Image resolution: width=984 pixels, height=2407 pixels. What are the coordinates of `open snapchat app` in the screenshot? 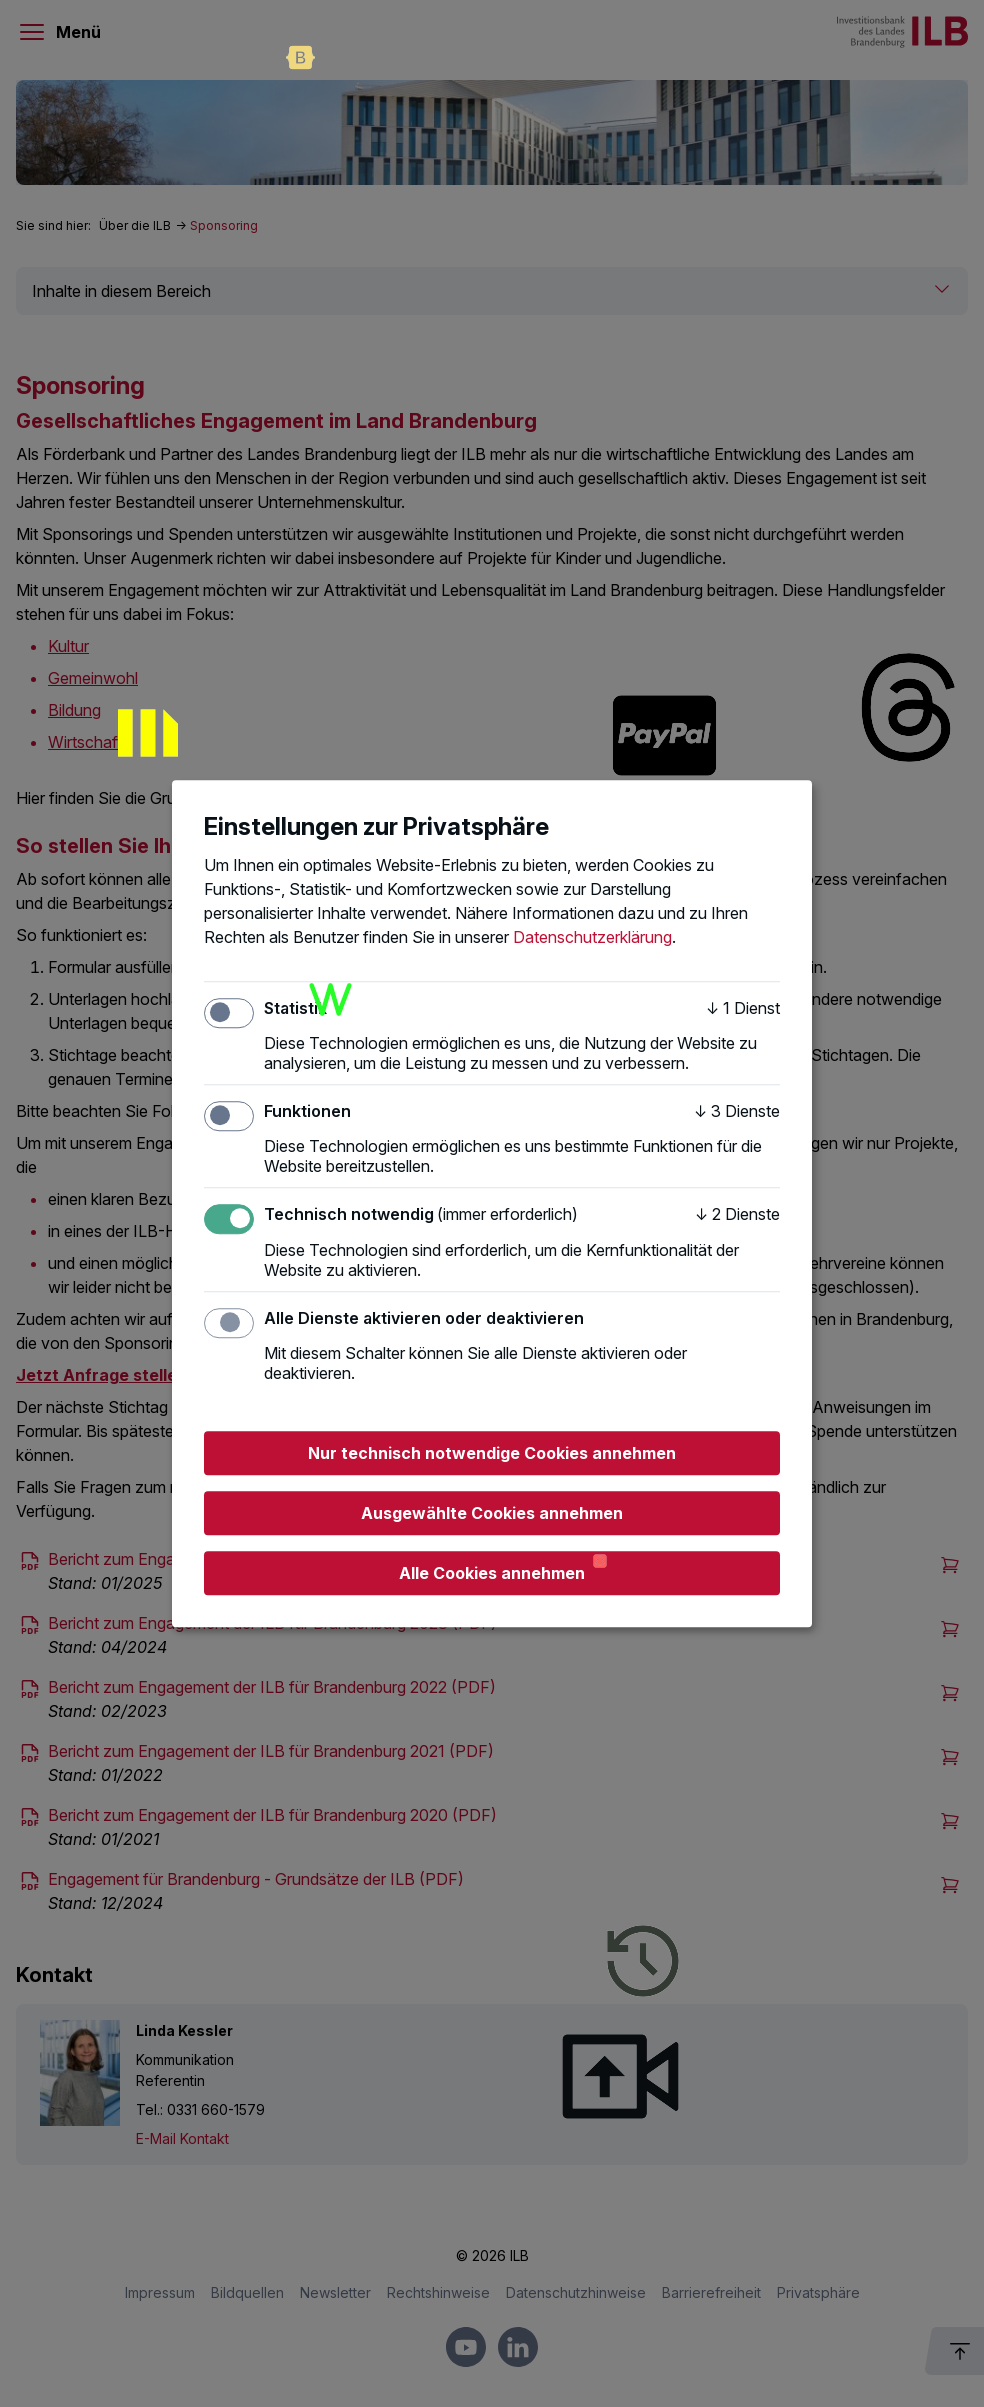 It's located at (600, 1561).